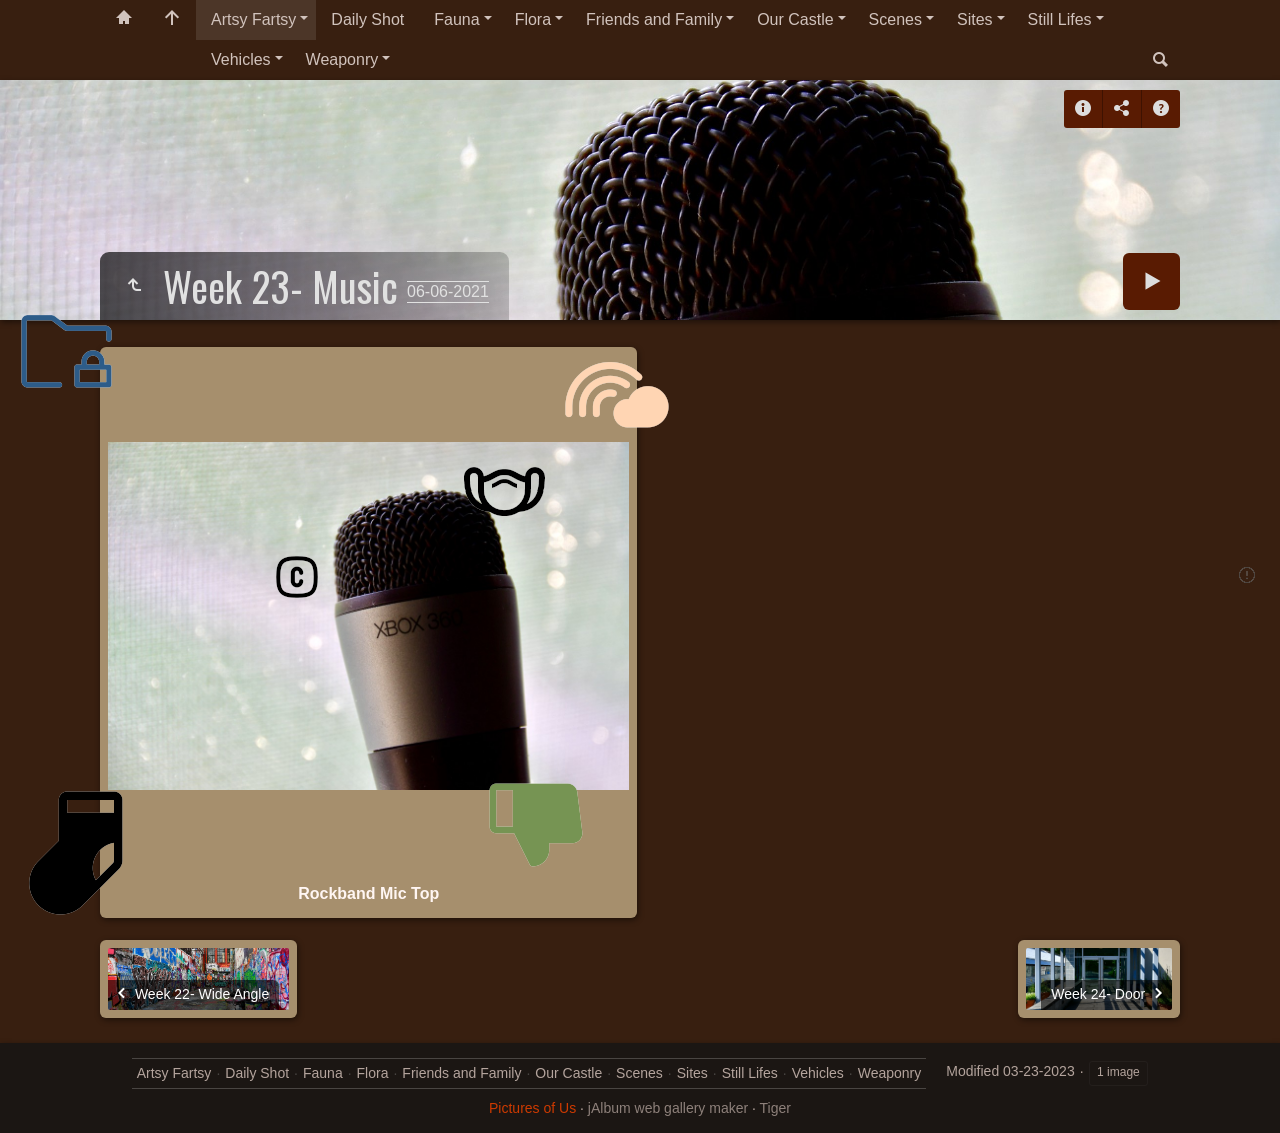  I want to click on indicates a warning or alert condition, so click(1247, 575).